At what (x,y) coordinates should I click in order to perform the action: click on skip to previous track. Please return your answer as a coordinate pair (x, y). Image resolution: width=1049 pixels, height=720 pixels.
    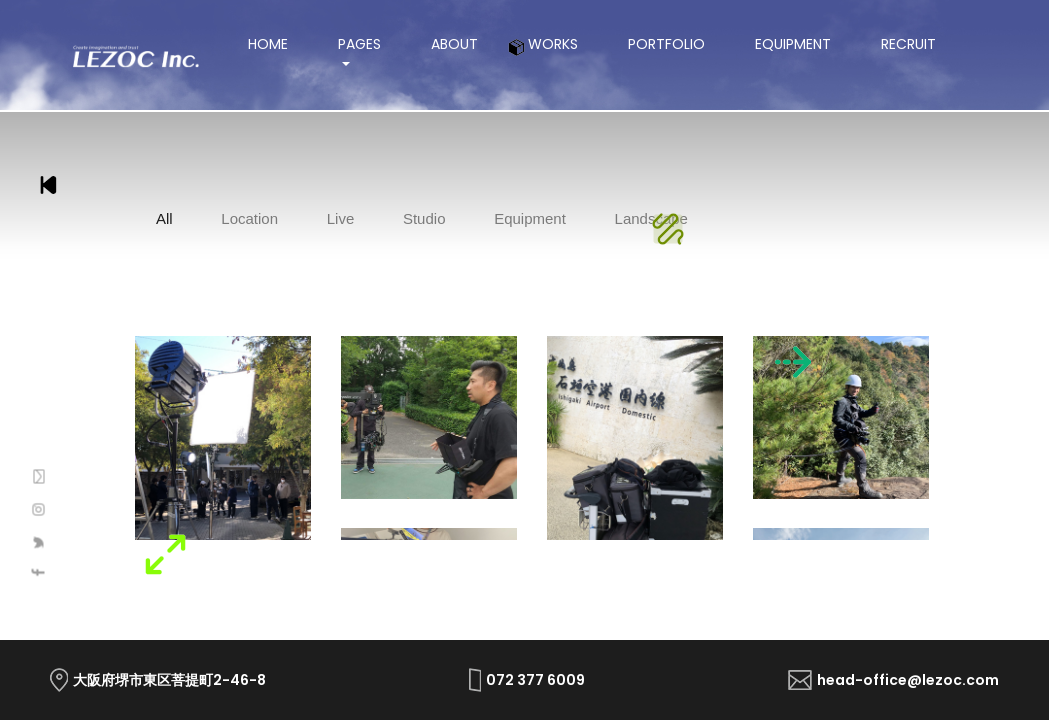
    Looking at the image, I should click on (48, 185).